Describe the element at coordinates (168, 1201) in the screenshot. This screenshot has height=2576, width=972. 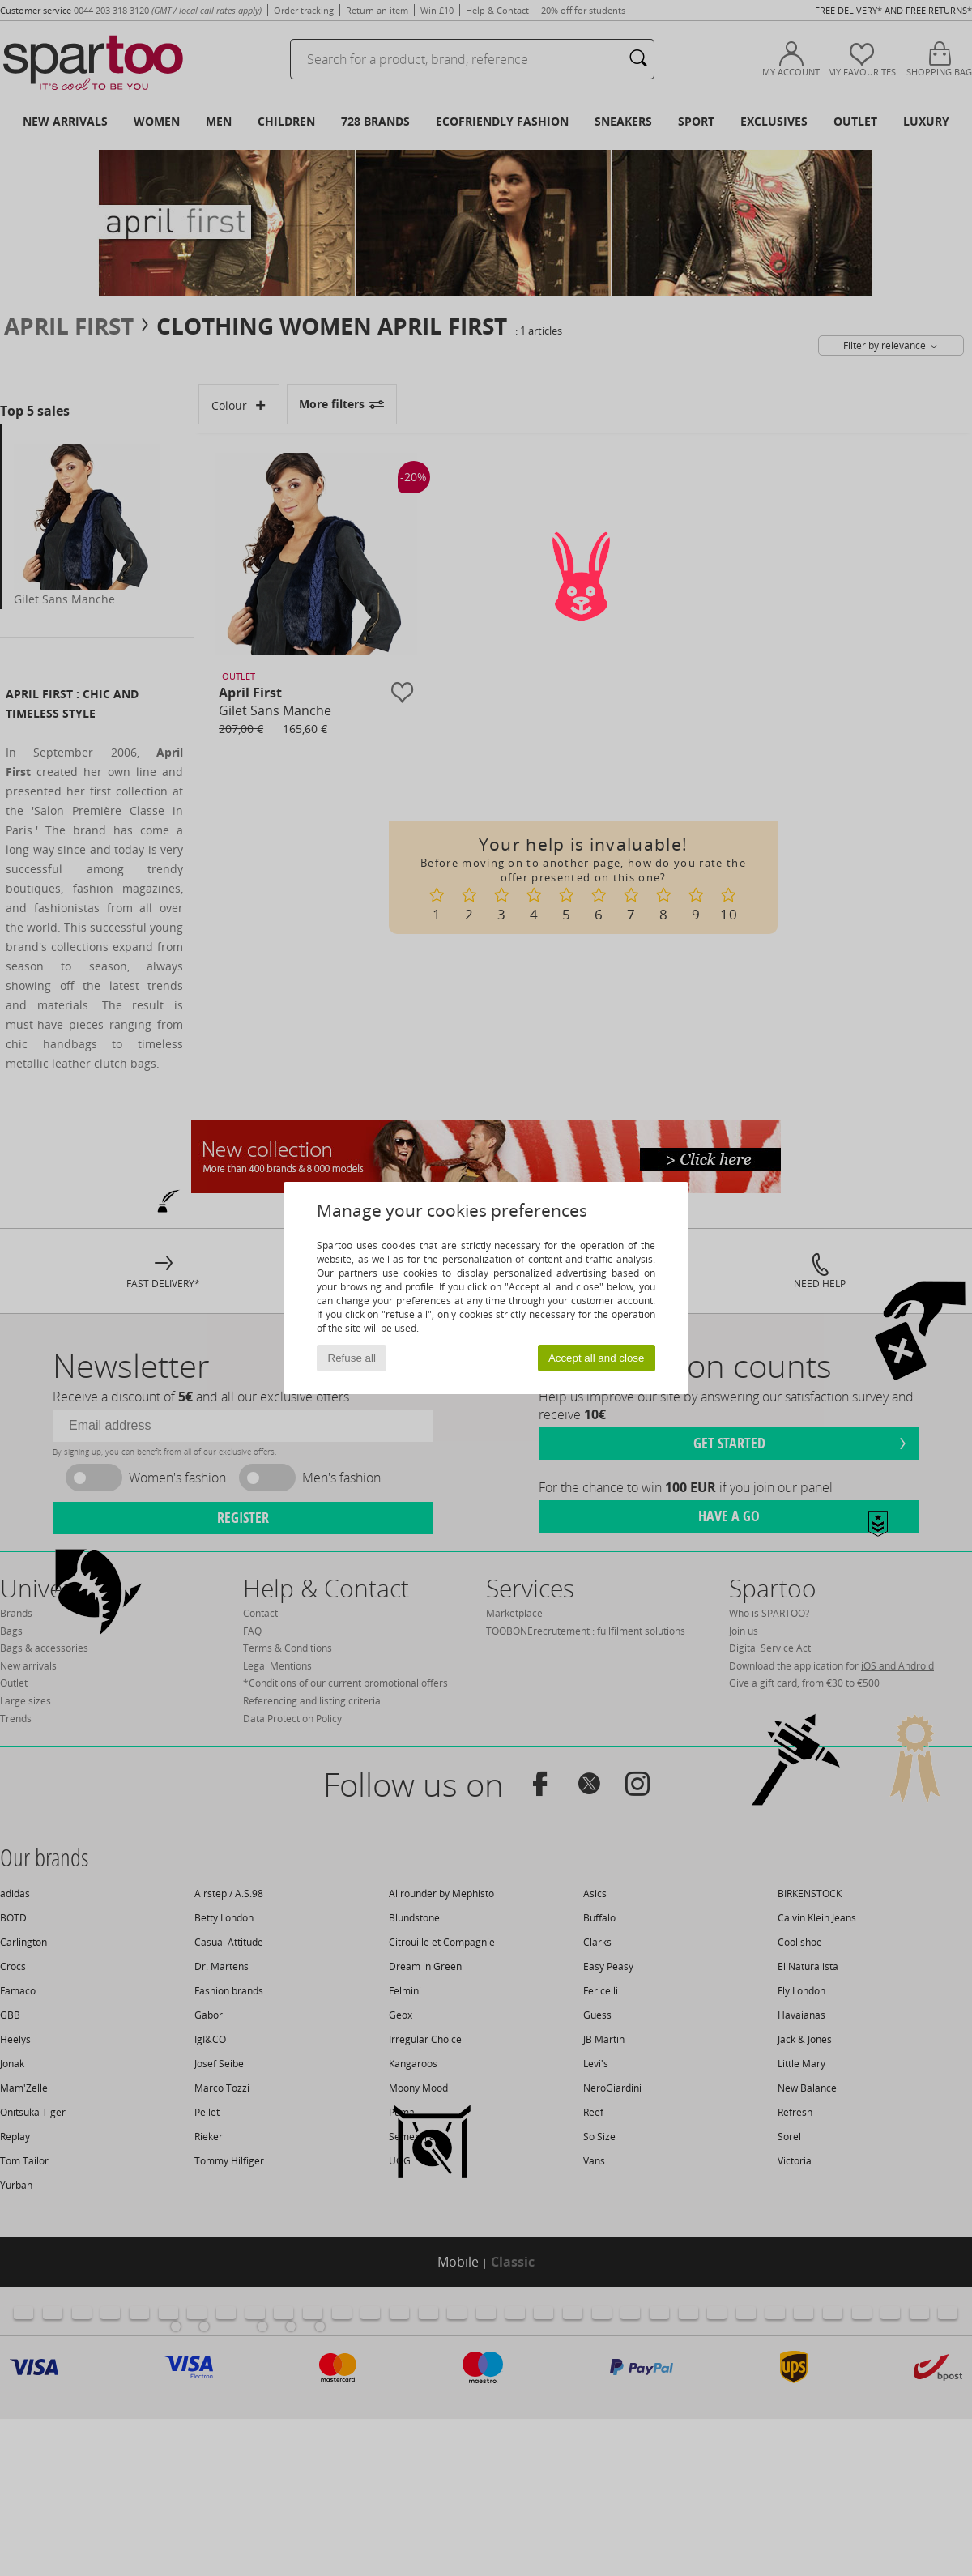
I see `compose or write a new document` at that location.